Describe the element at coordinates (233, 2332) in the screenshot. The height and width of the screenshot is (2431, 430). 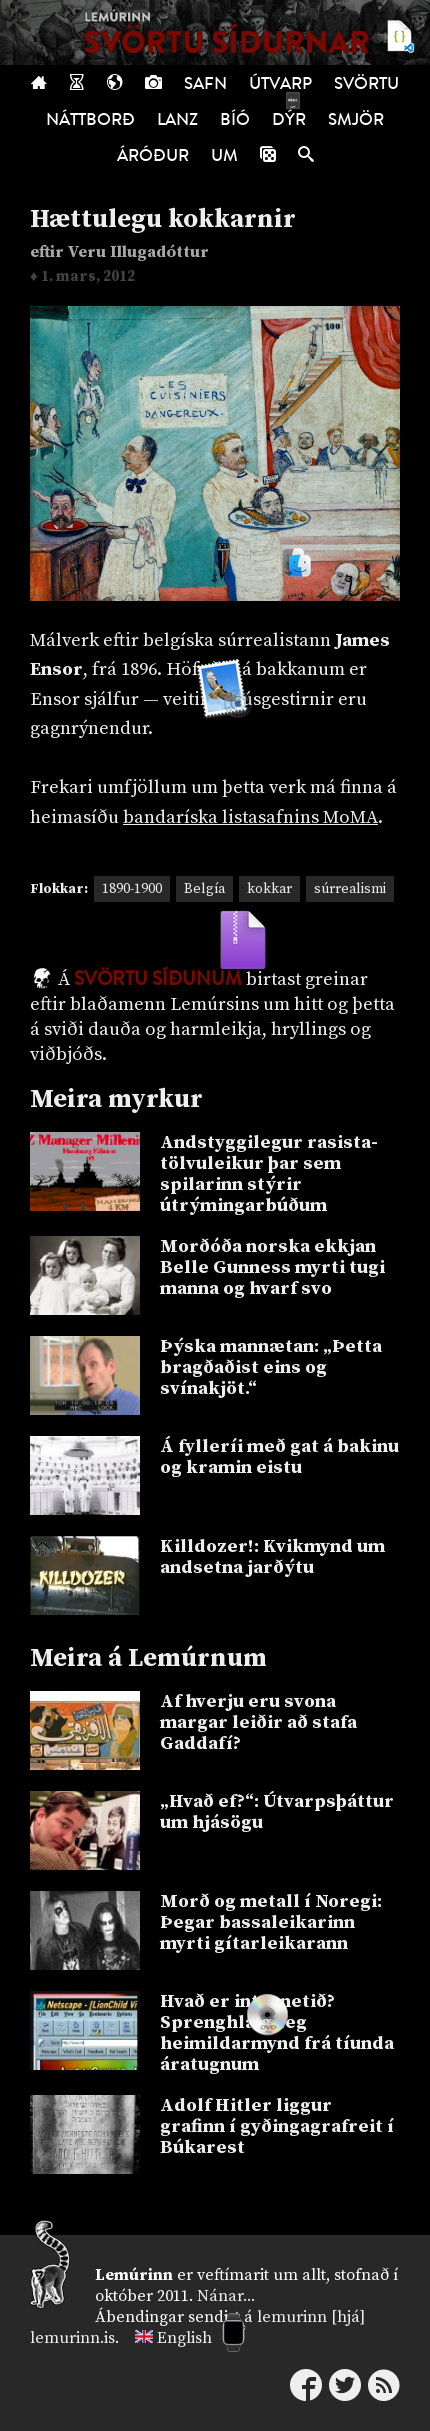
I see `manage your paired Apple Watch` at that location.